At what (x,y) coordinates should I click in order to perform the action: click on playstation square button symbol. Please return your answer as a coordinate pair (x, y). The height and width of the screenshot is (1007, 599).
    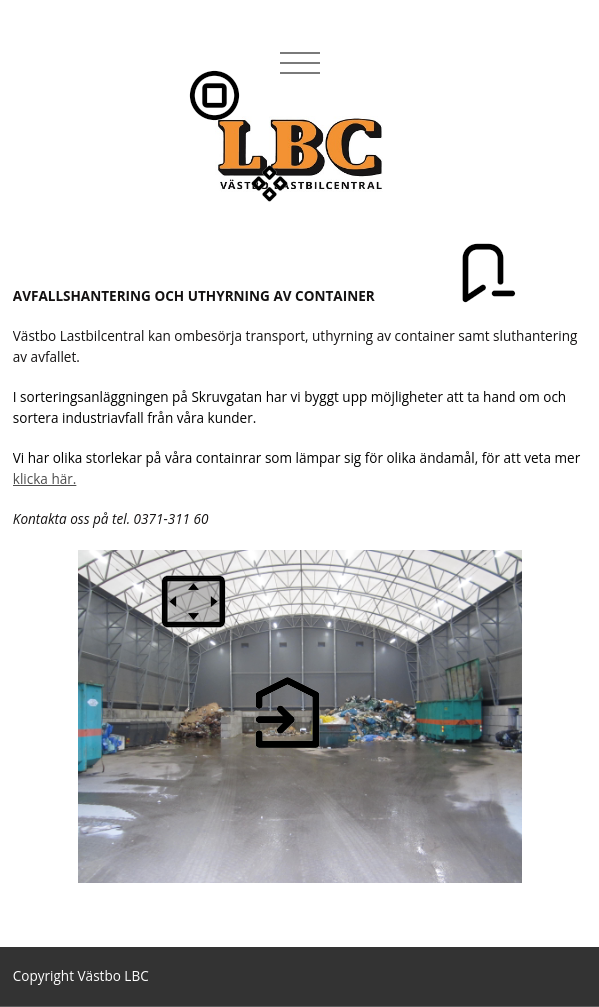
    Looking at the image, I should click on (214, 95).